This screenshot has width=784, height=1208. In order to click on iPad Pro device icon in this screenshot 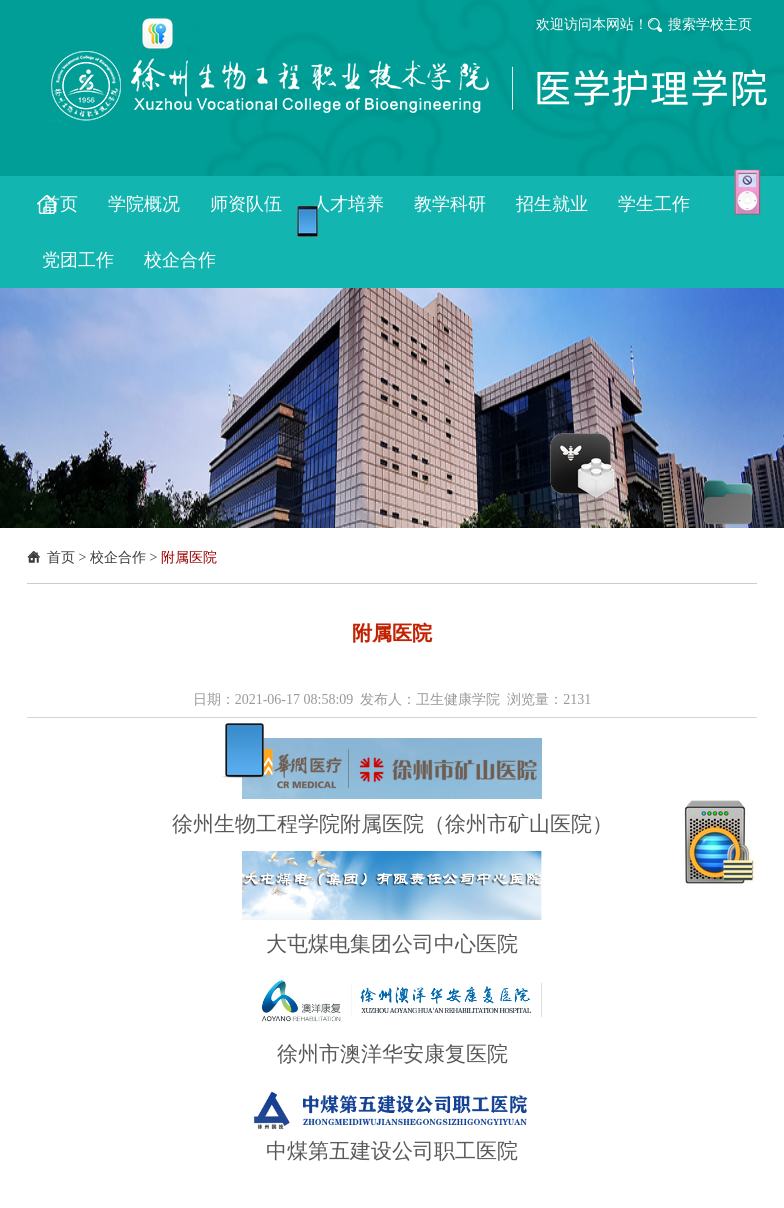, I will do `click(244, 750)`.